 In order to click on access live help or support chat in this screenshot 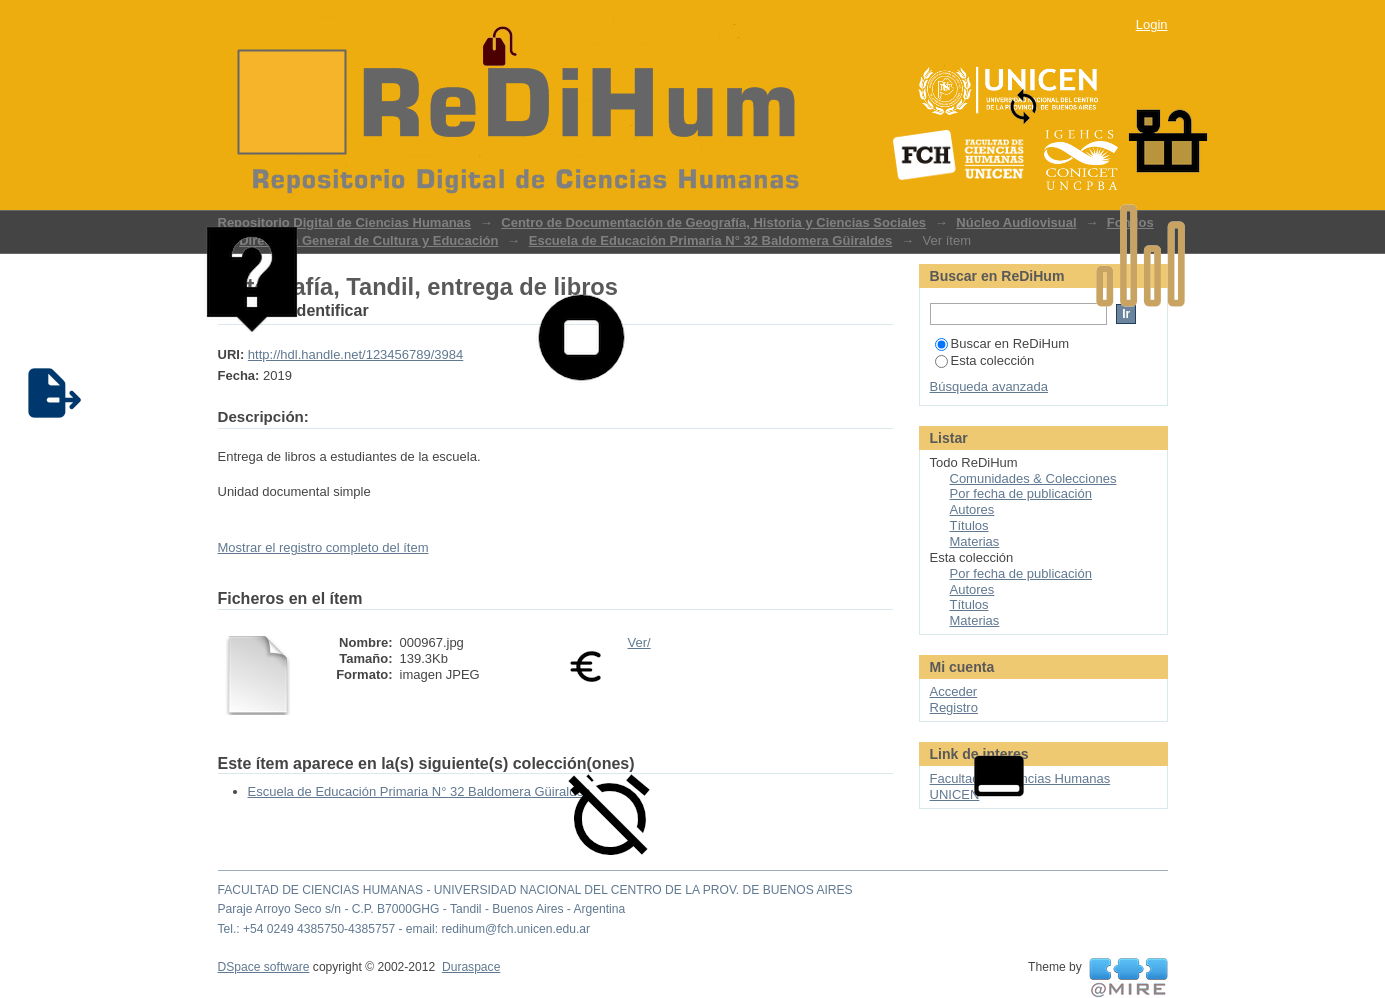, I will do `click(252, 277)`.